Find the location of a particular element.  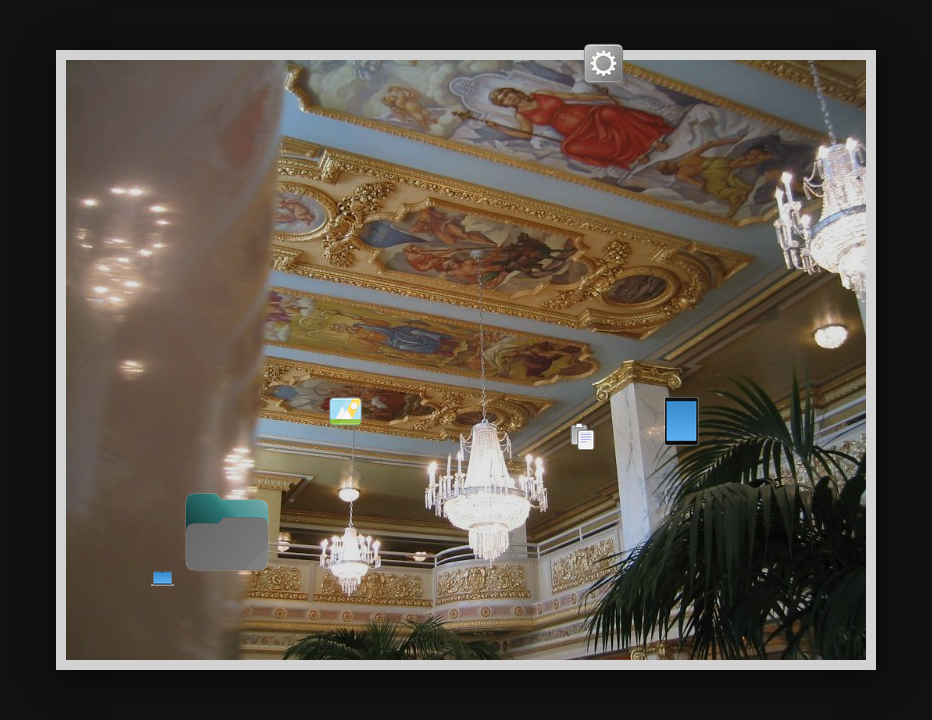

represents a MacBook Air 15" device in system settings is located at coordinates (162, 577).